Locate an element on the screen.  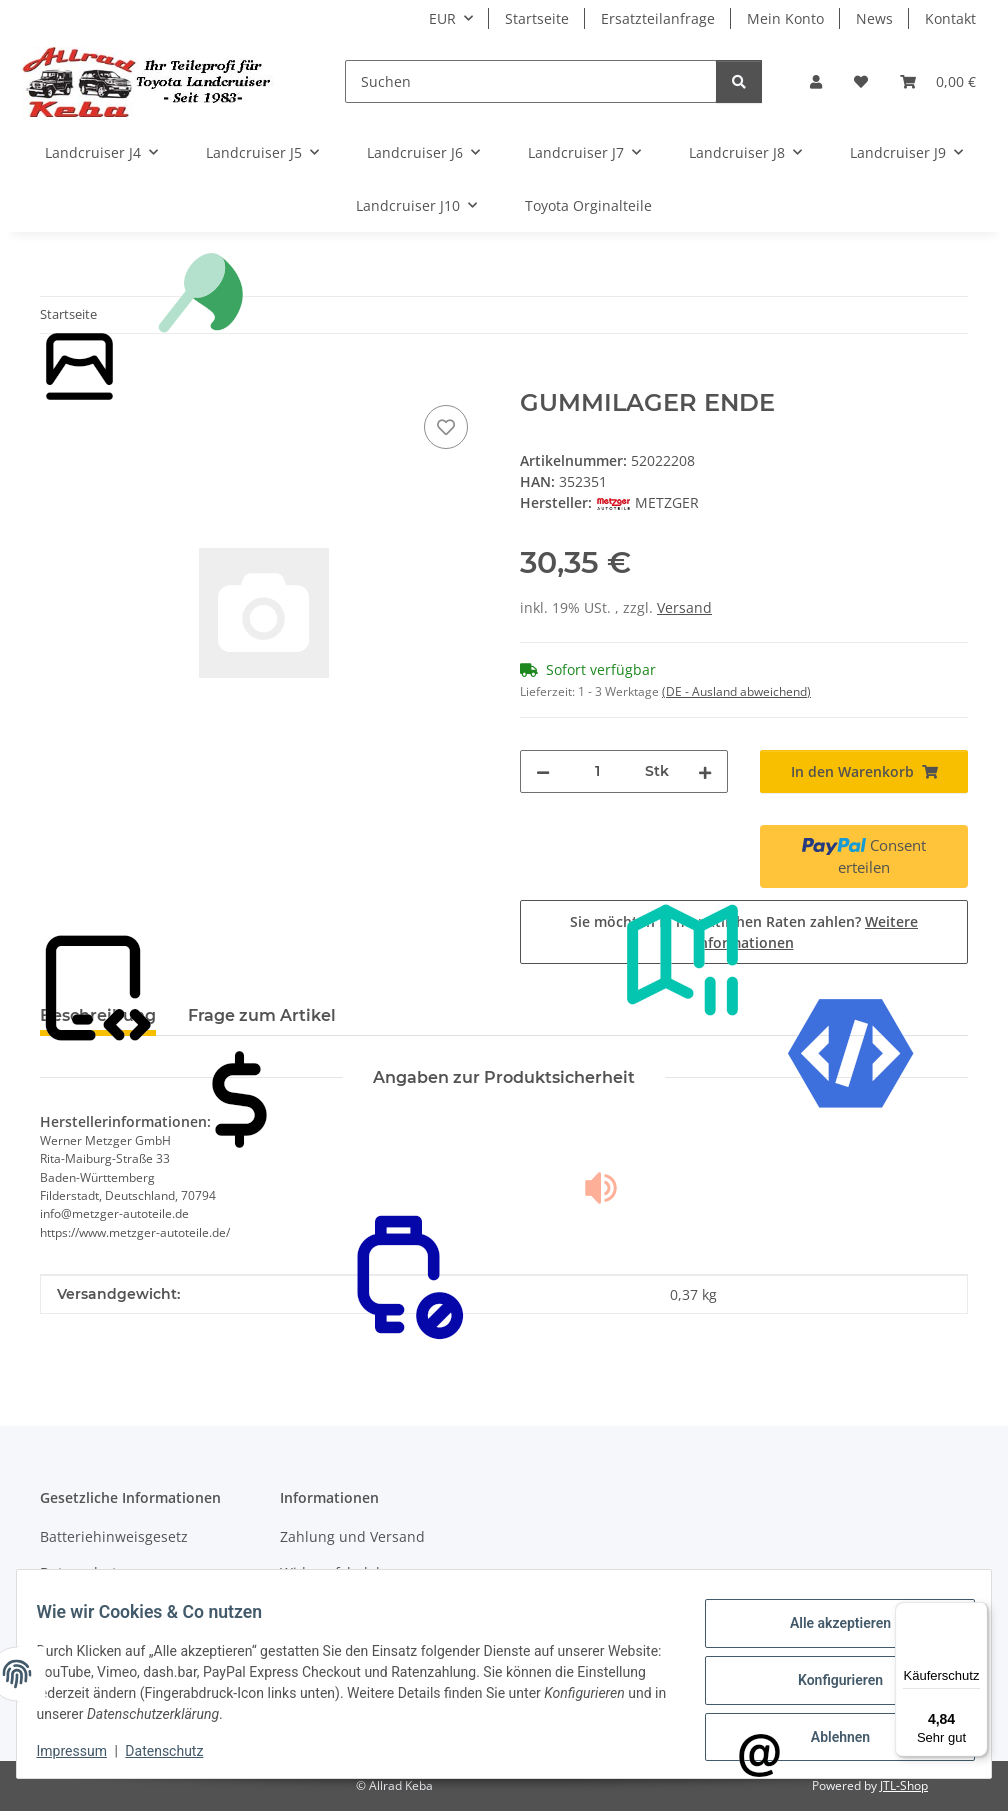
view pricing or payment options is located at coordinates (239, 1099).